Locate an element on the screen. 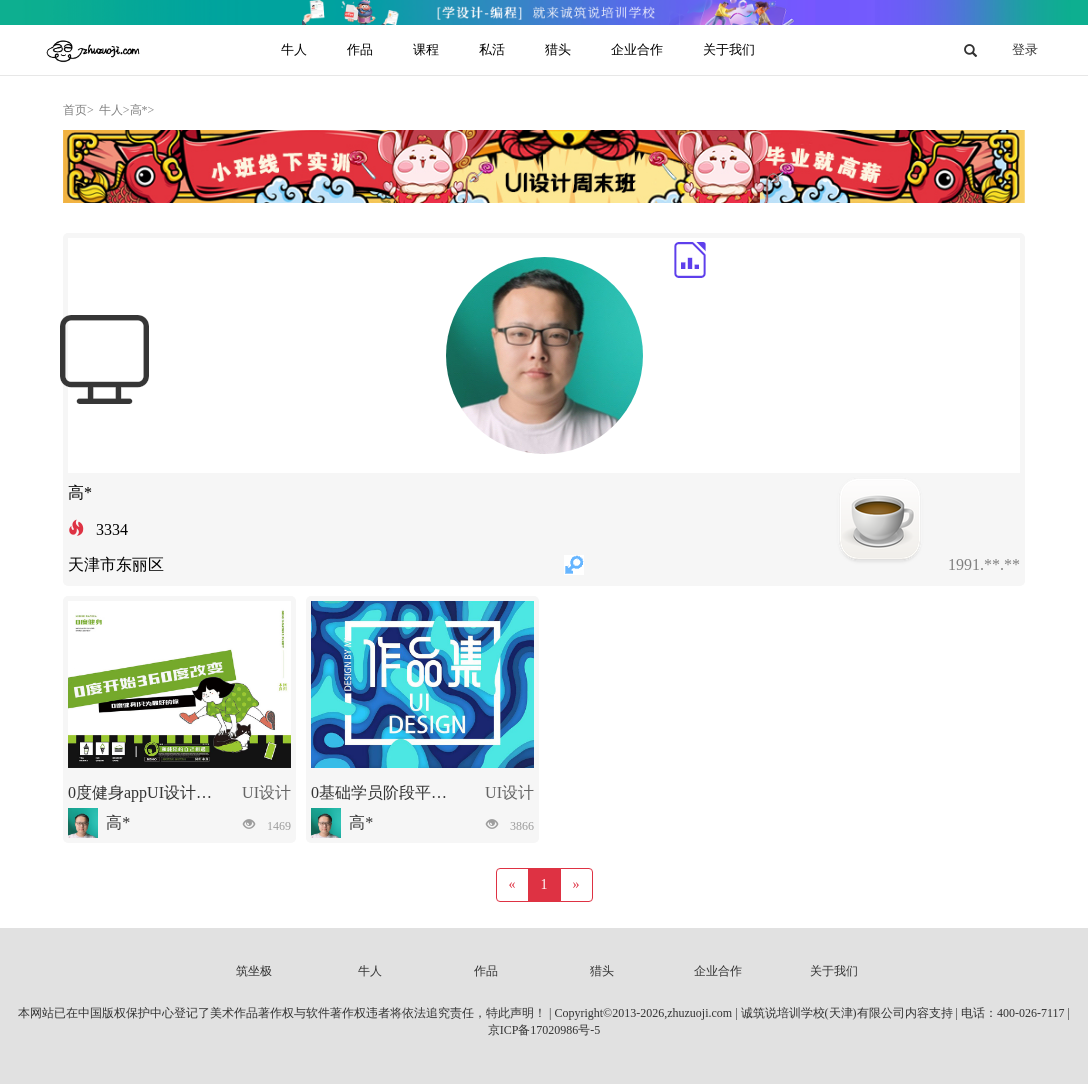 The height and width of the screenshot is (1084, 1088). open LibreOffice Calc spreadsheet application is located at coordinates (690, 260).